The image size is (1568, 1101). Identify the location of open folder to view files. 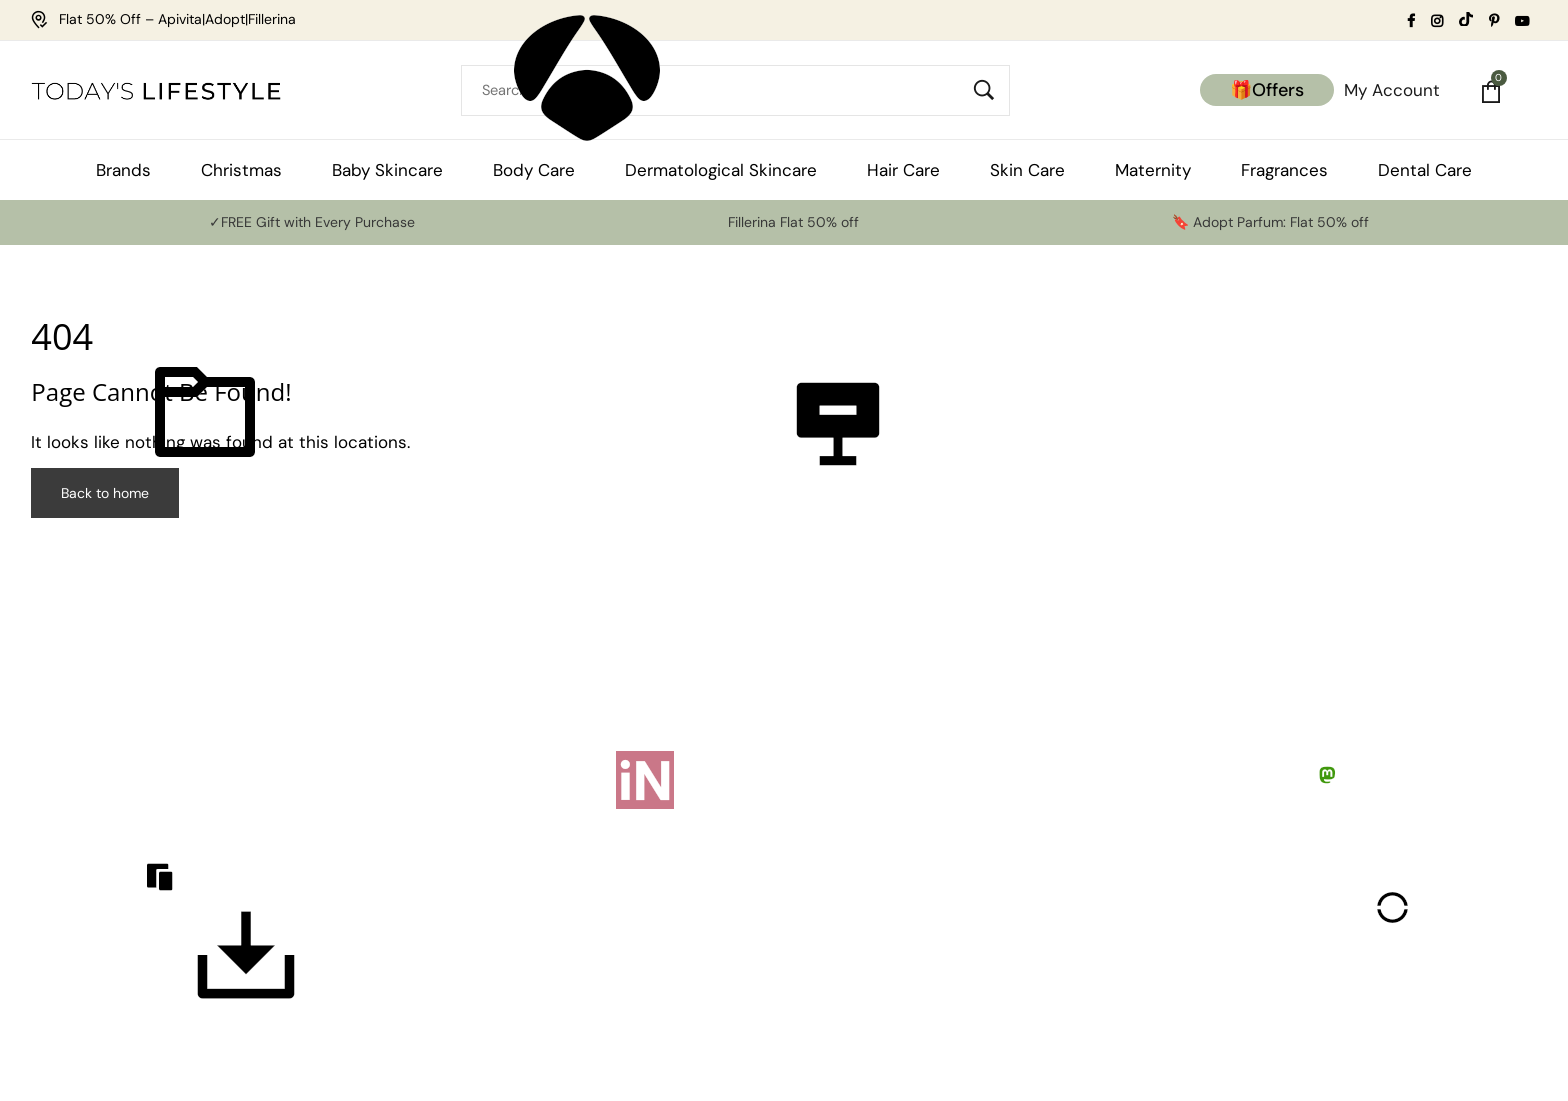
(205, 412).